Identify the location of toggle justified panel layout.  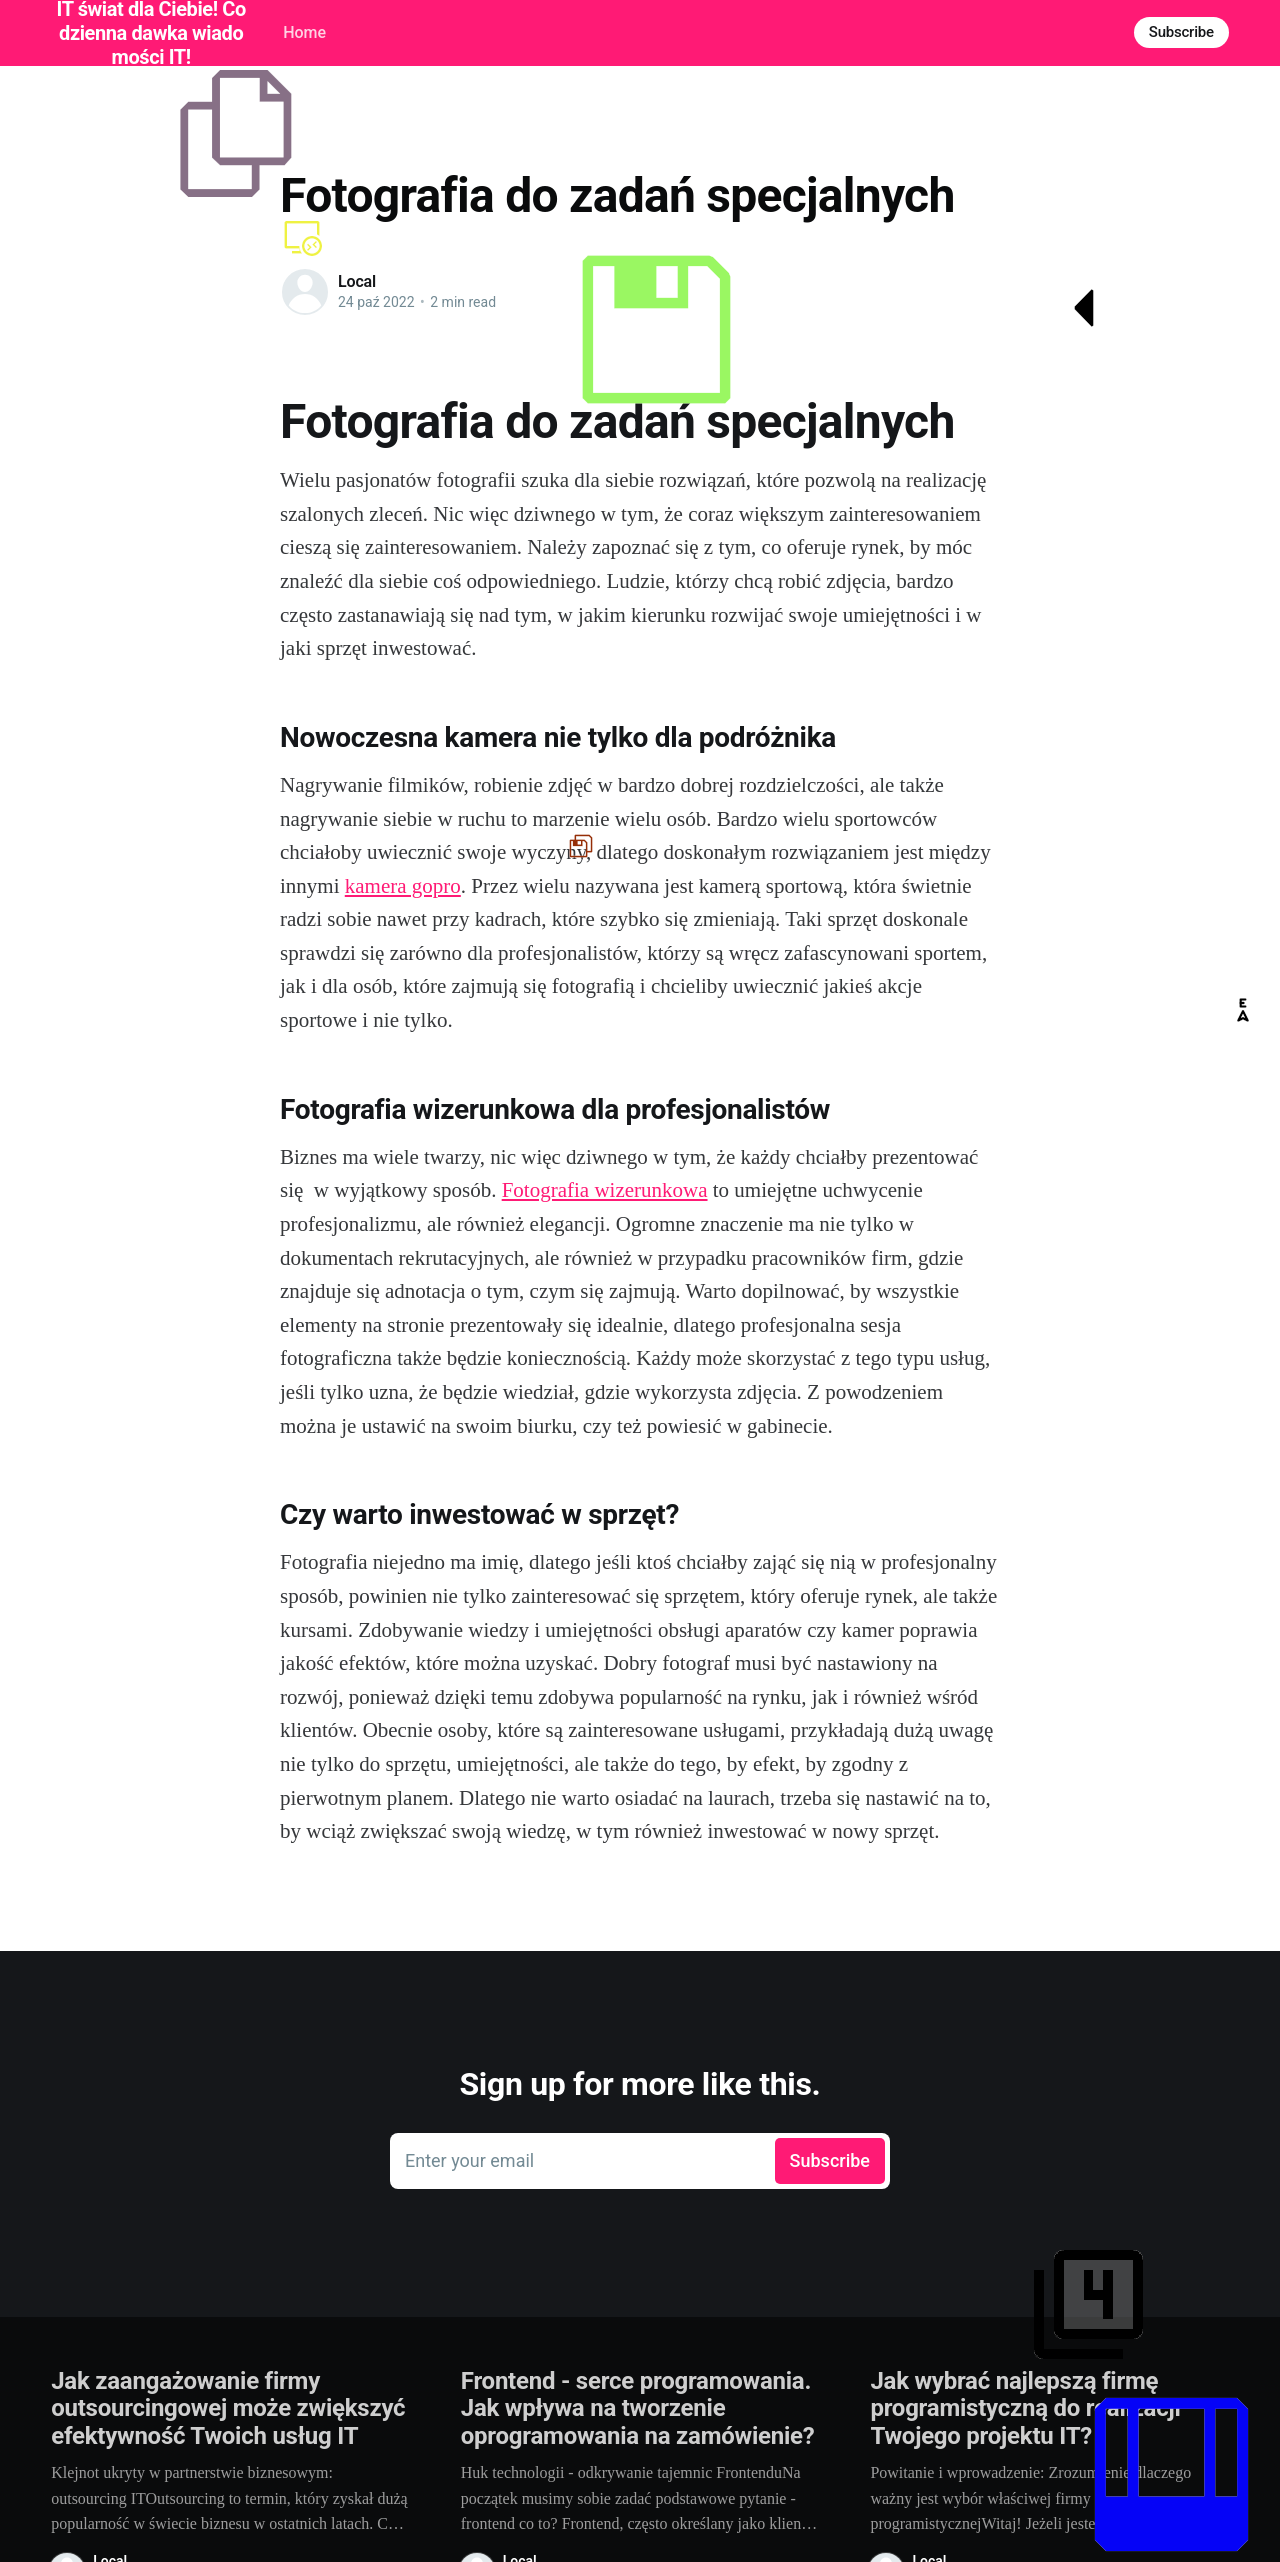
(1171, 2474).